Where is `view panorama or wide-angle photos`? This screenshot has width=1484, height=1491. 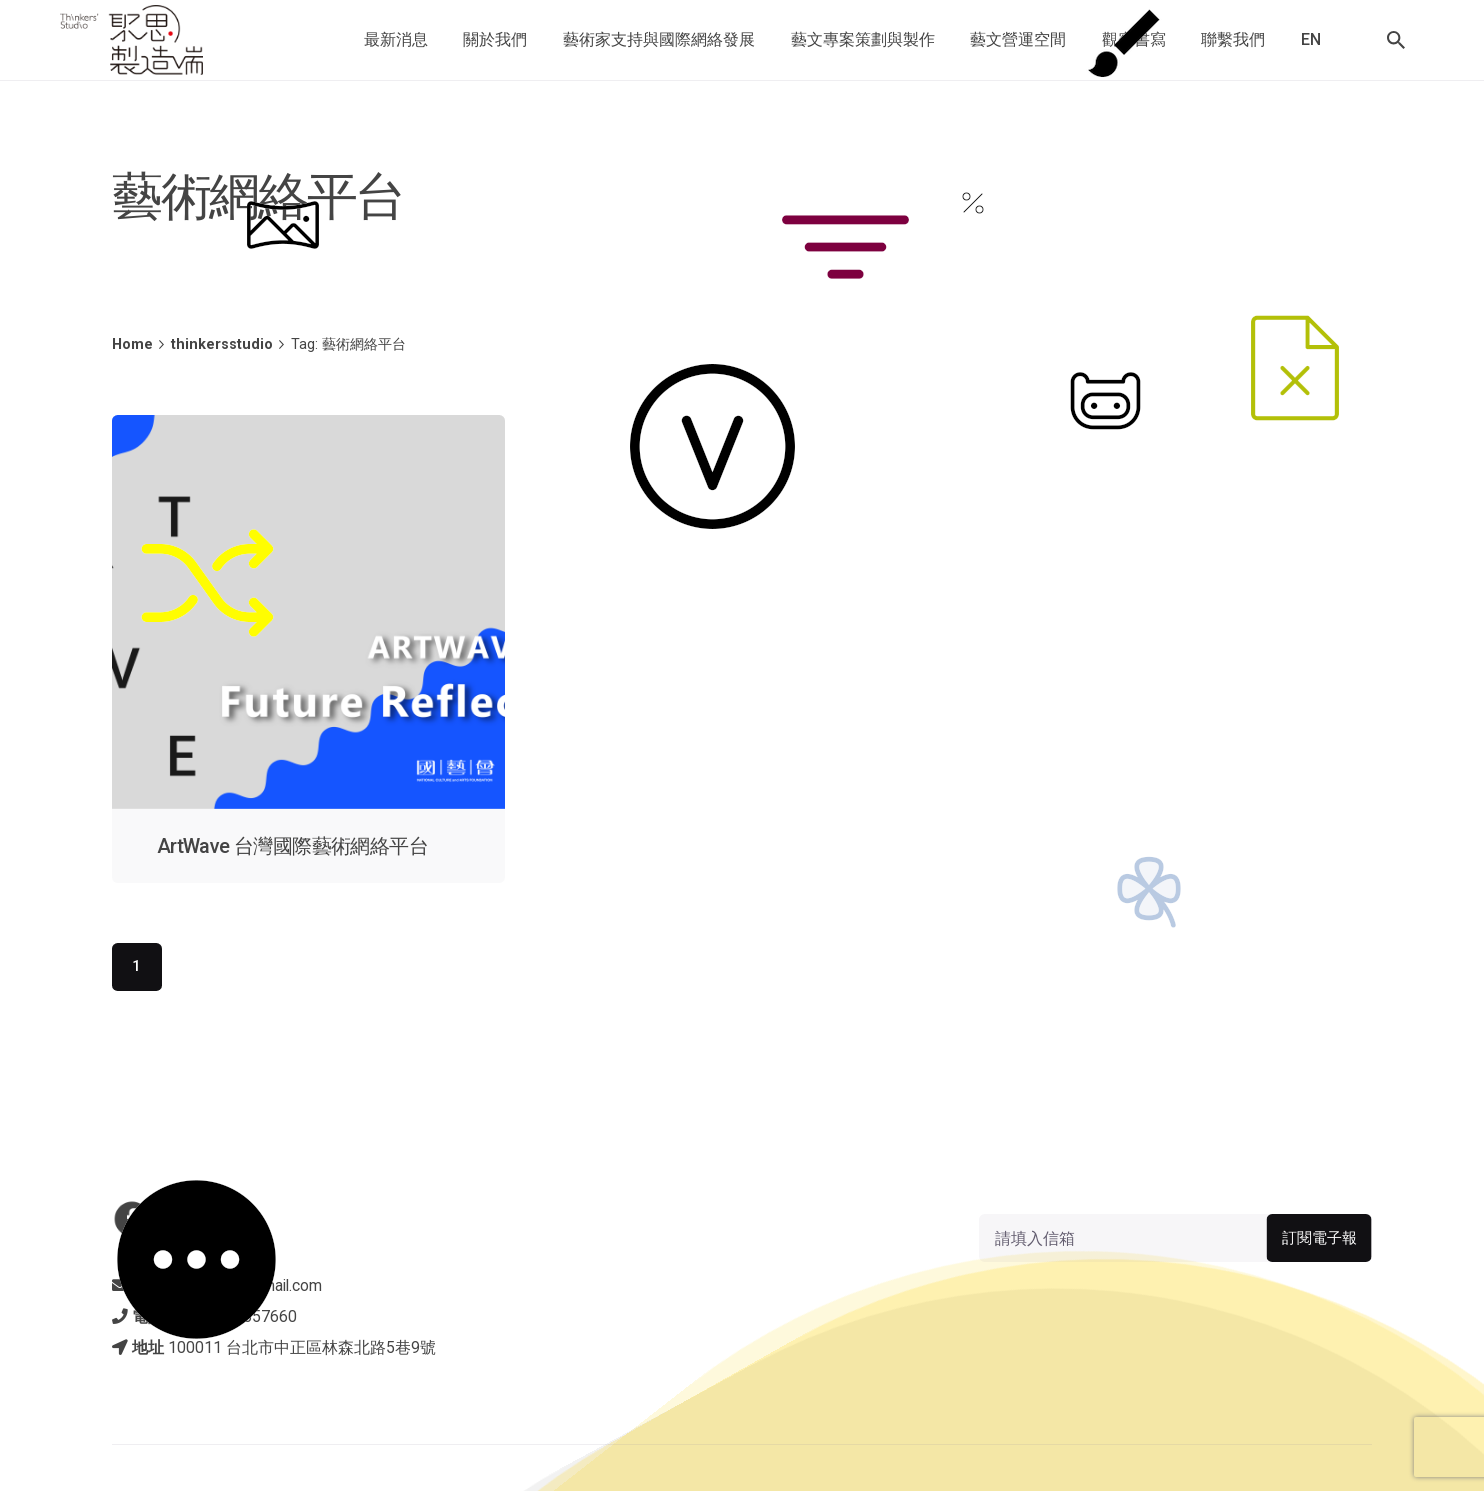
view panorama or wide-angle photos is located at coordinates (283, 225).